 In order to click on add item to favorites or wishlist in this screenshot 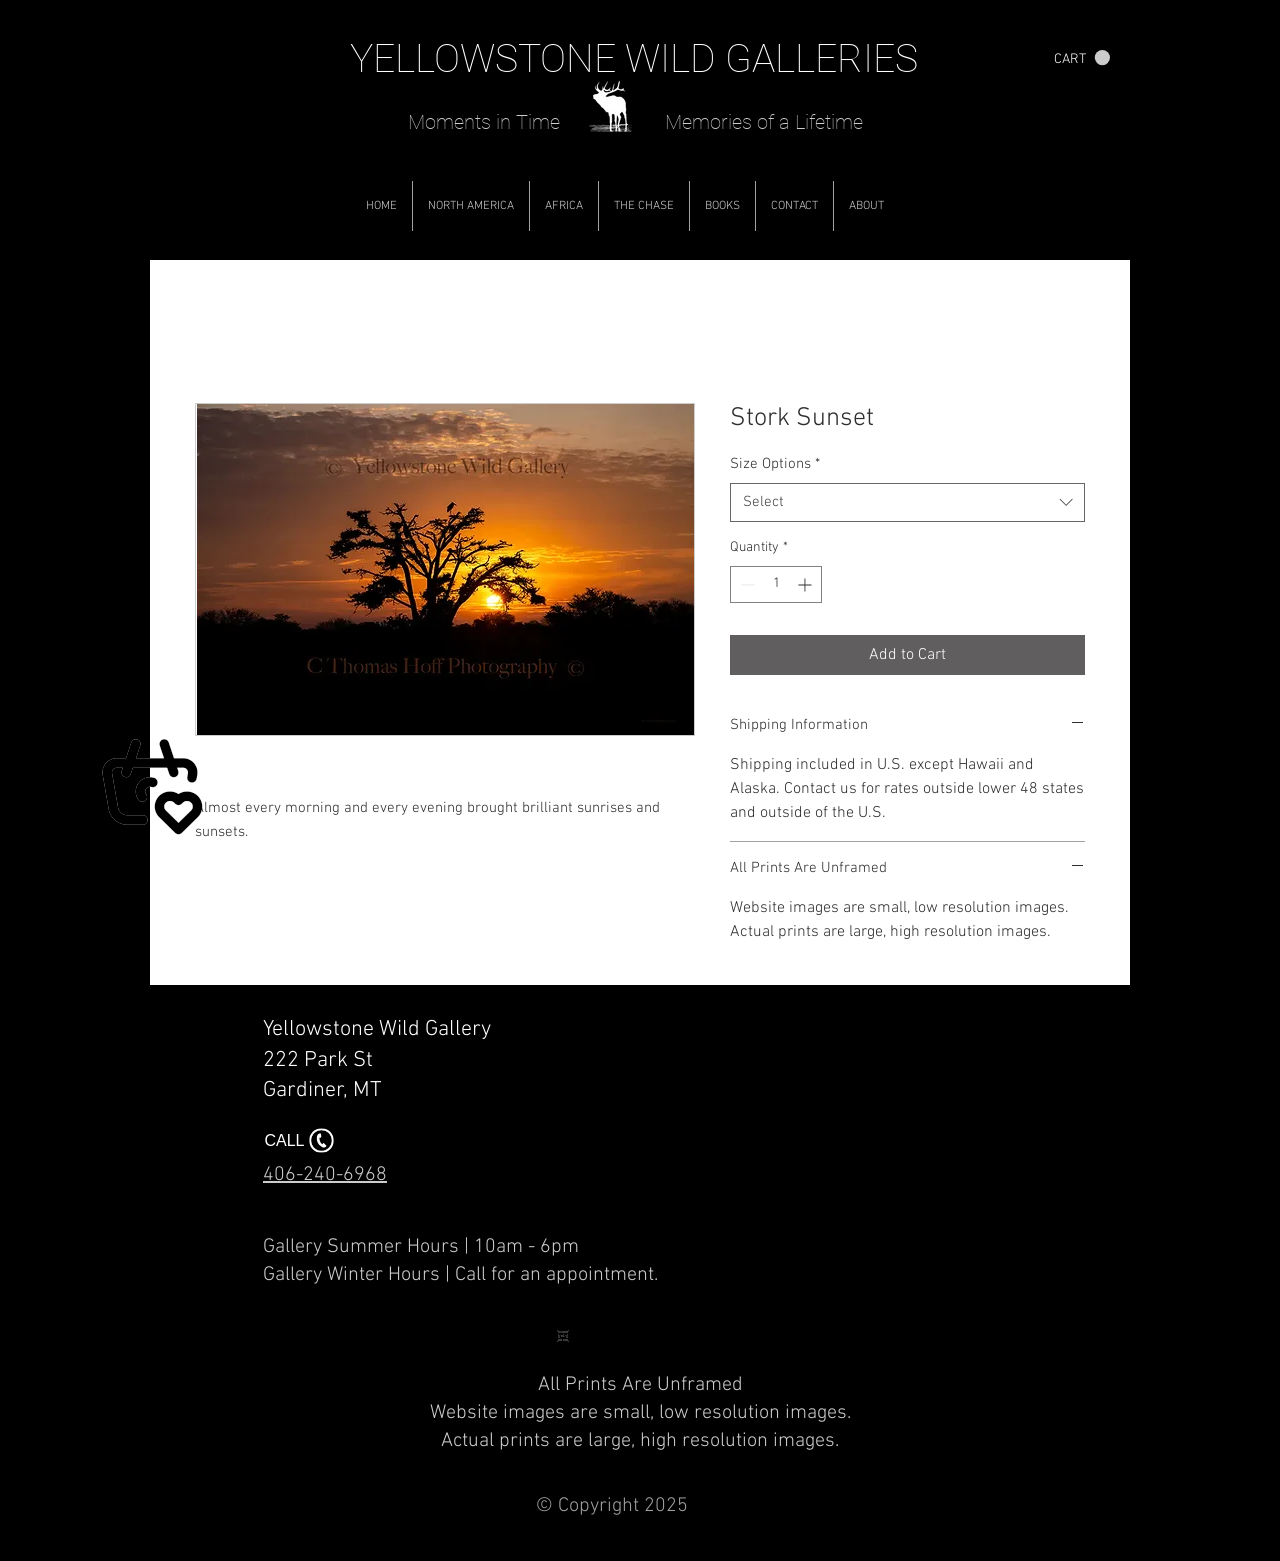, I will do `click(150, 782)`.